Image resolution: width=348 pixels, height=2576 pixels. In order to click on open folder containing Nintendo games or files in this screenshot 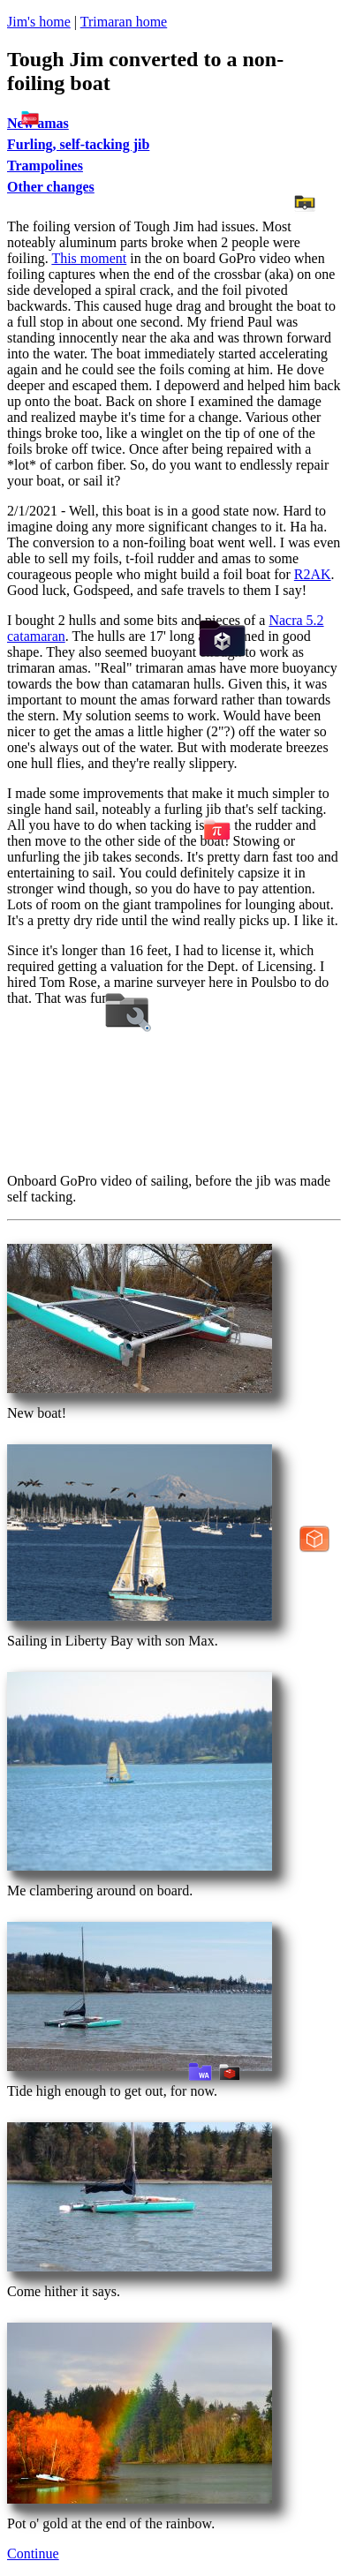, I will do `click(30, 118)`.